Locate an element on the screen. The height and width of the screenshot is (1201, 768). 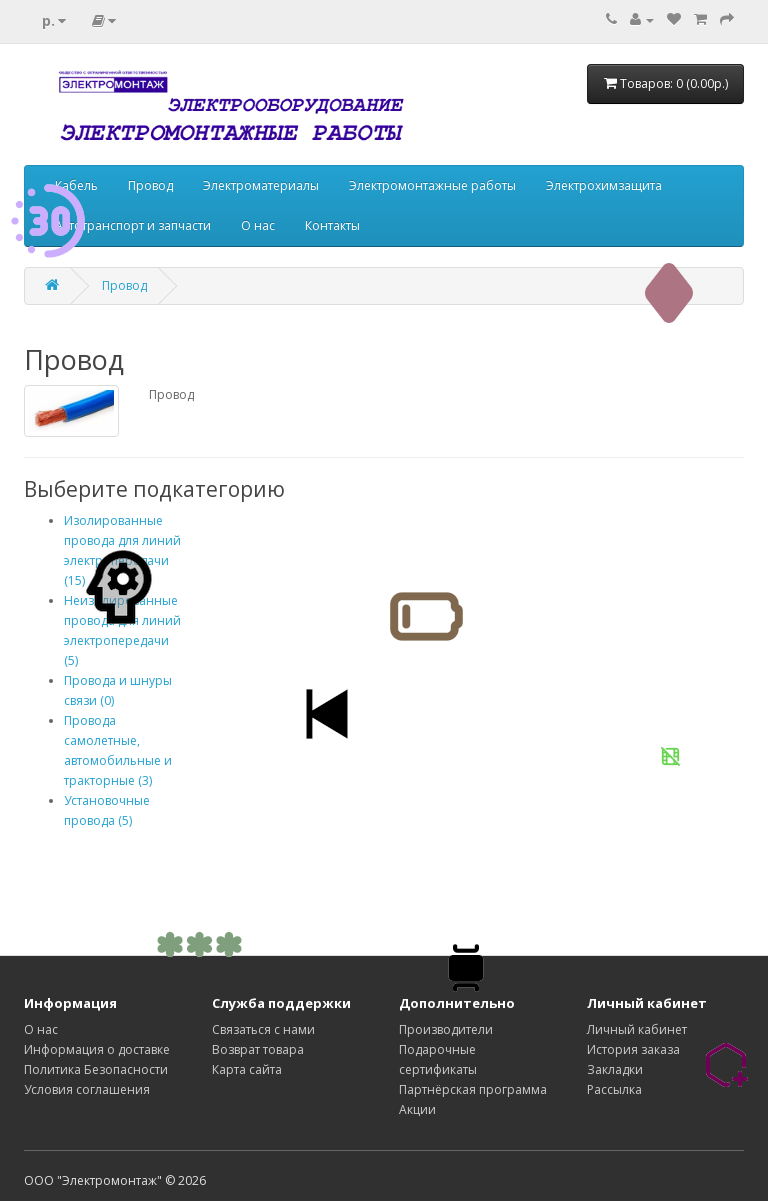
set timer for 30 seconds or minutes is located at coordinates (48, 221).